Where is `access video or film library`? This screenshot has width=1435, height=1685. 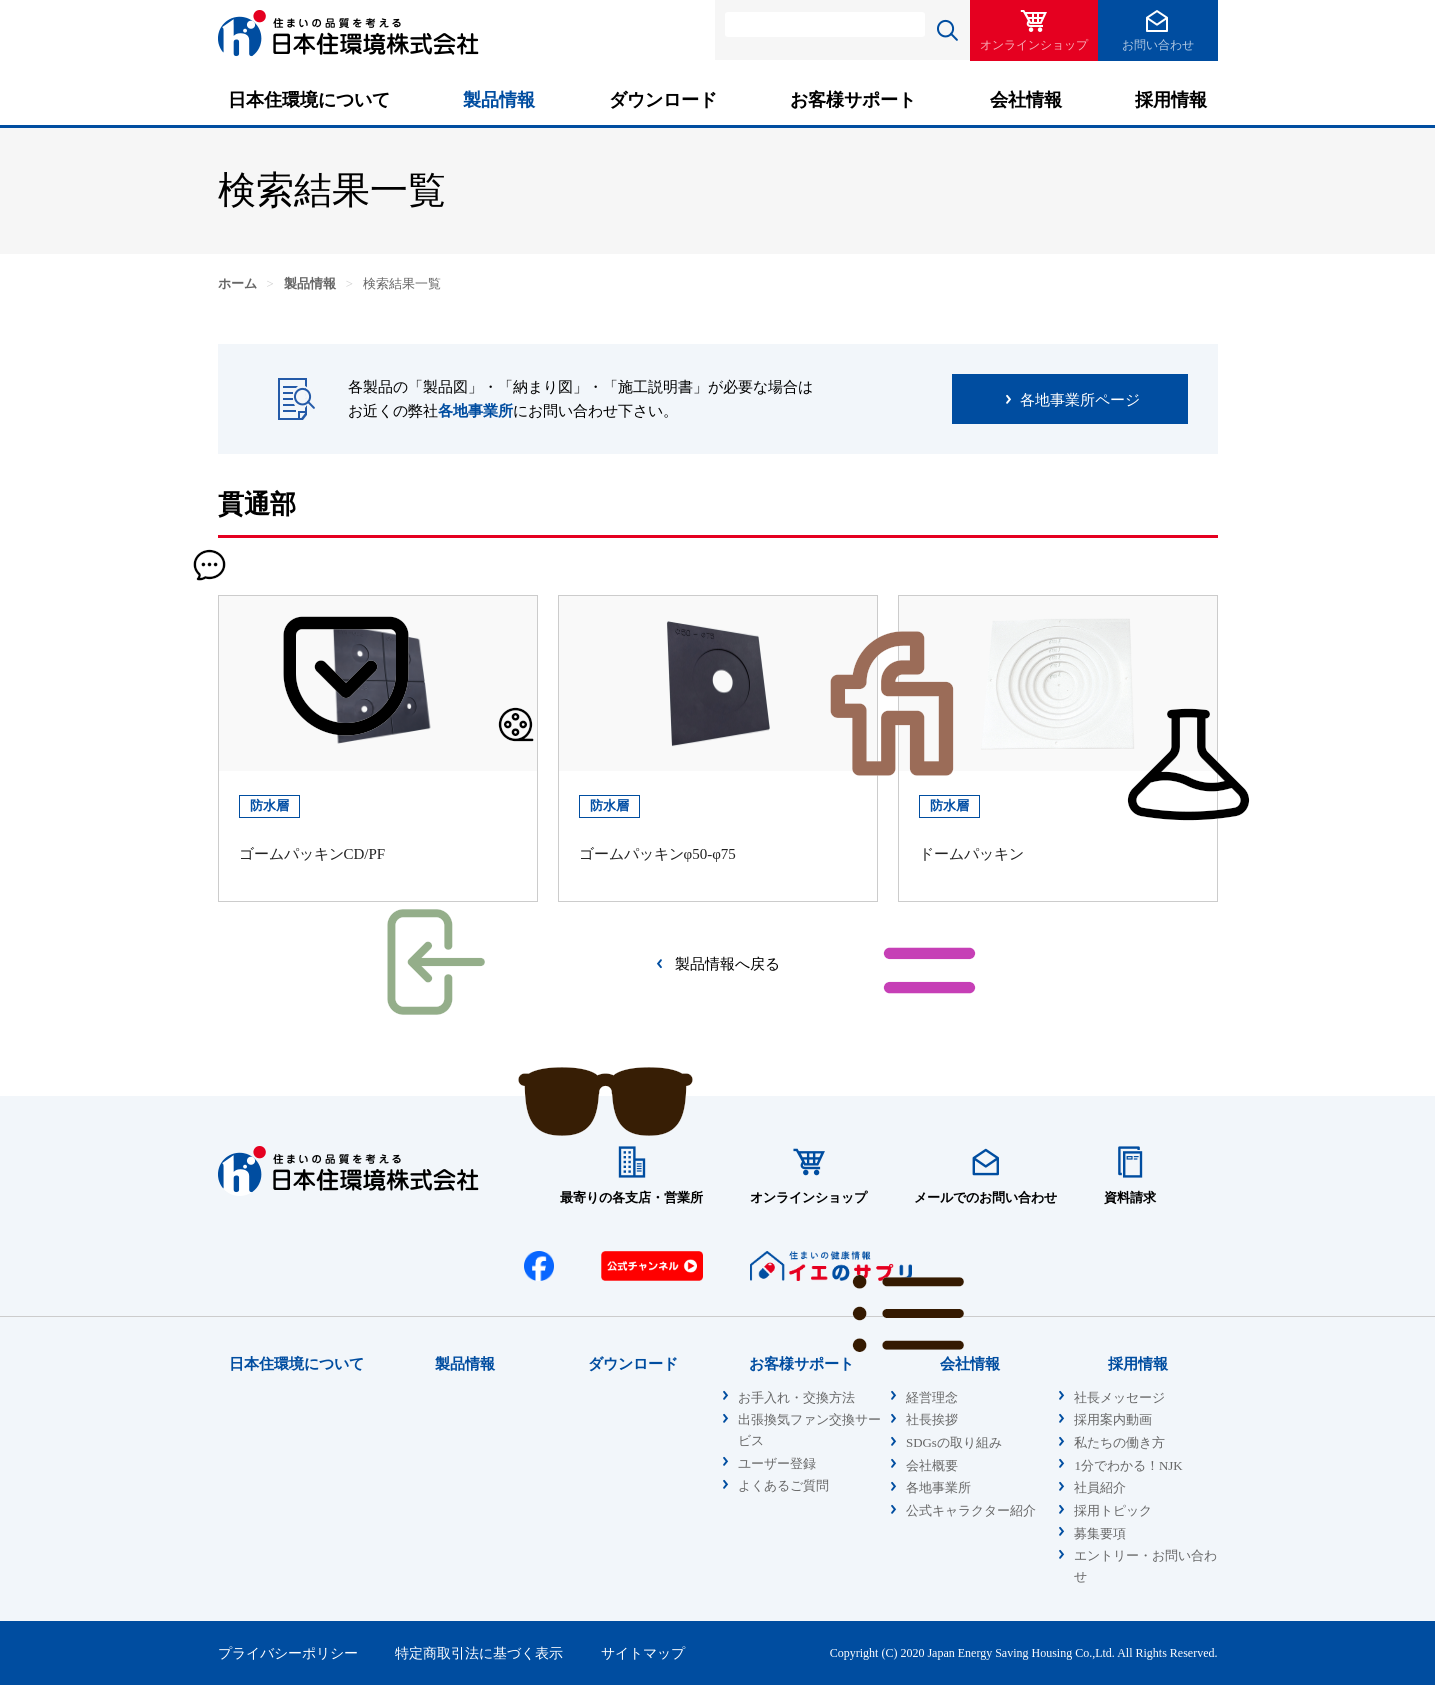 access video or film library is located at coordinates (515, 724).